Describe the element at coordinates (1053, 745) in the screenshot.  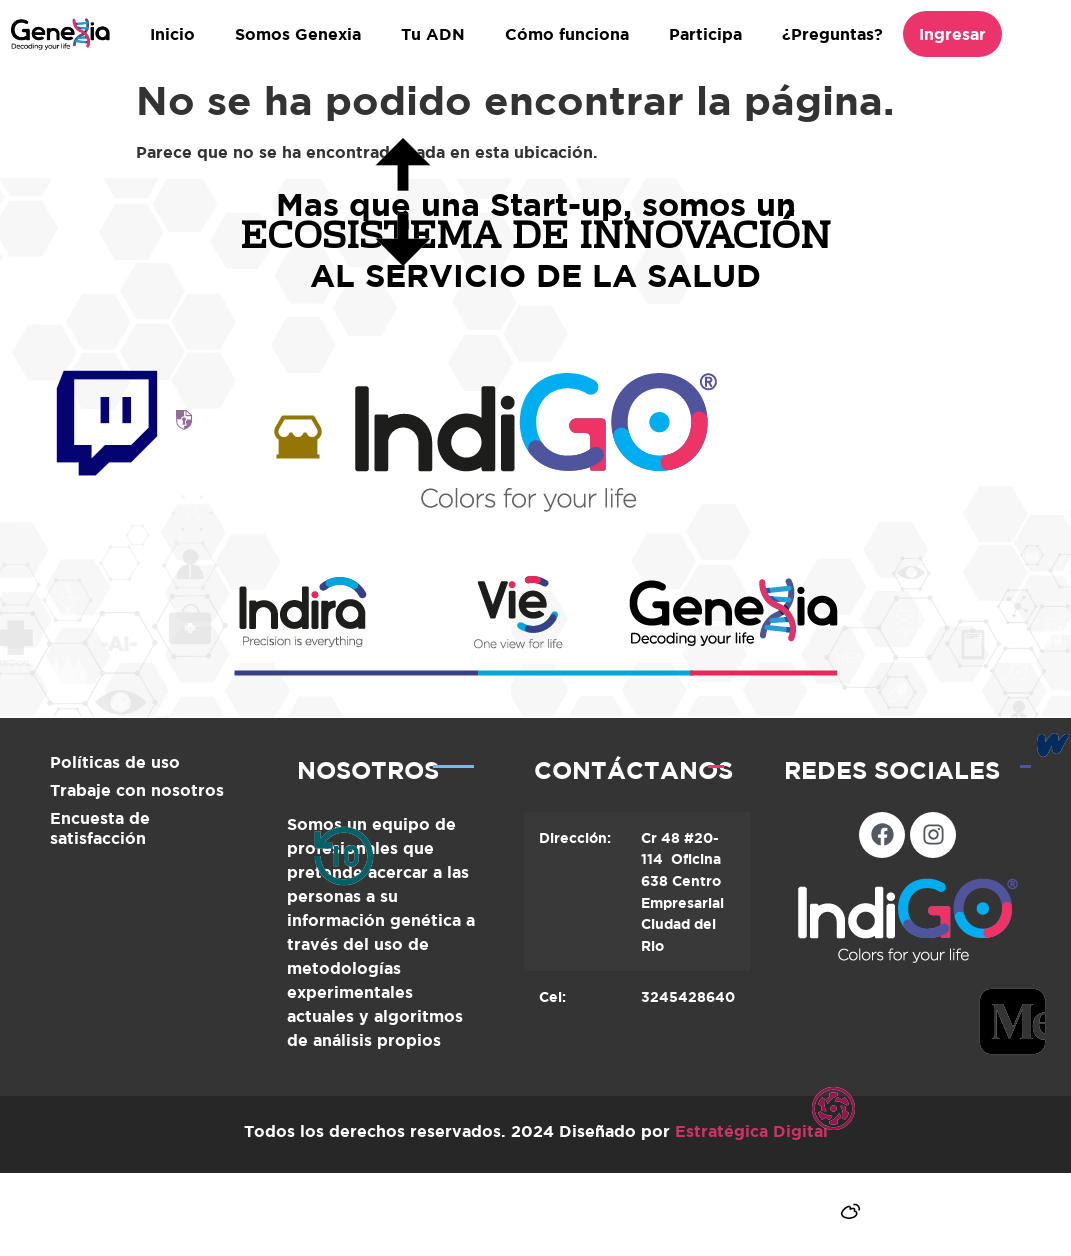
I see `open the wattpad app` at that location.